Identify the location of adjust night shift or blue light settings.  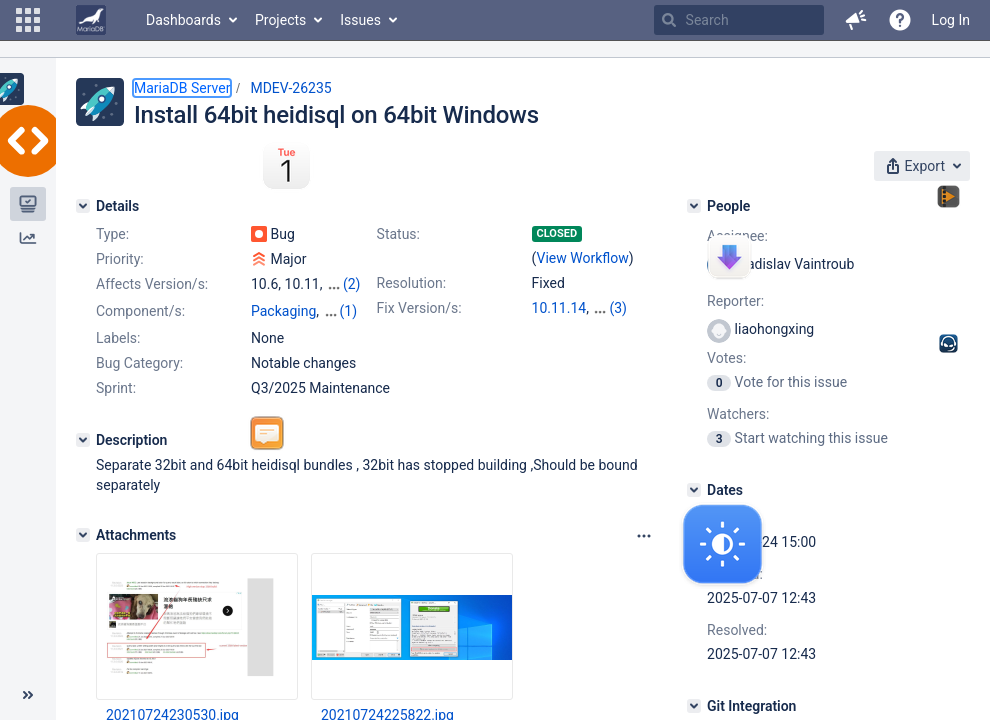
(722, 545).